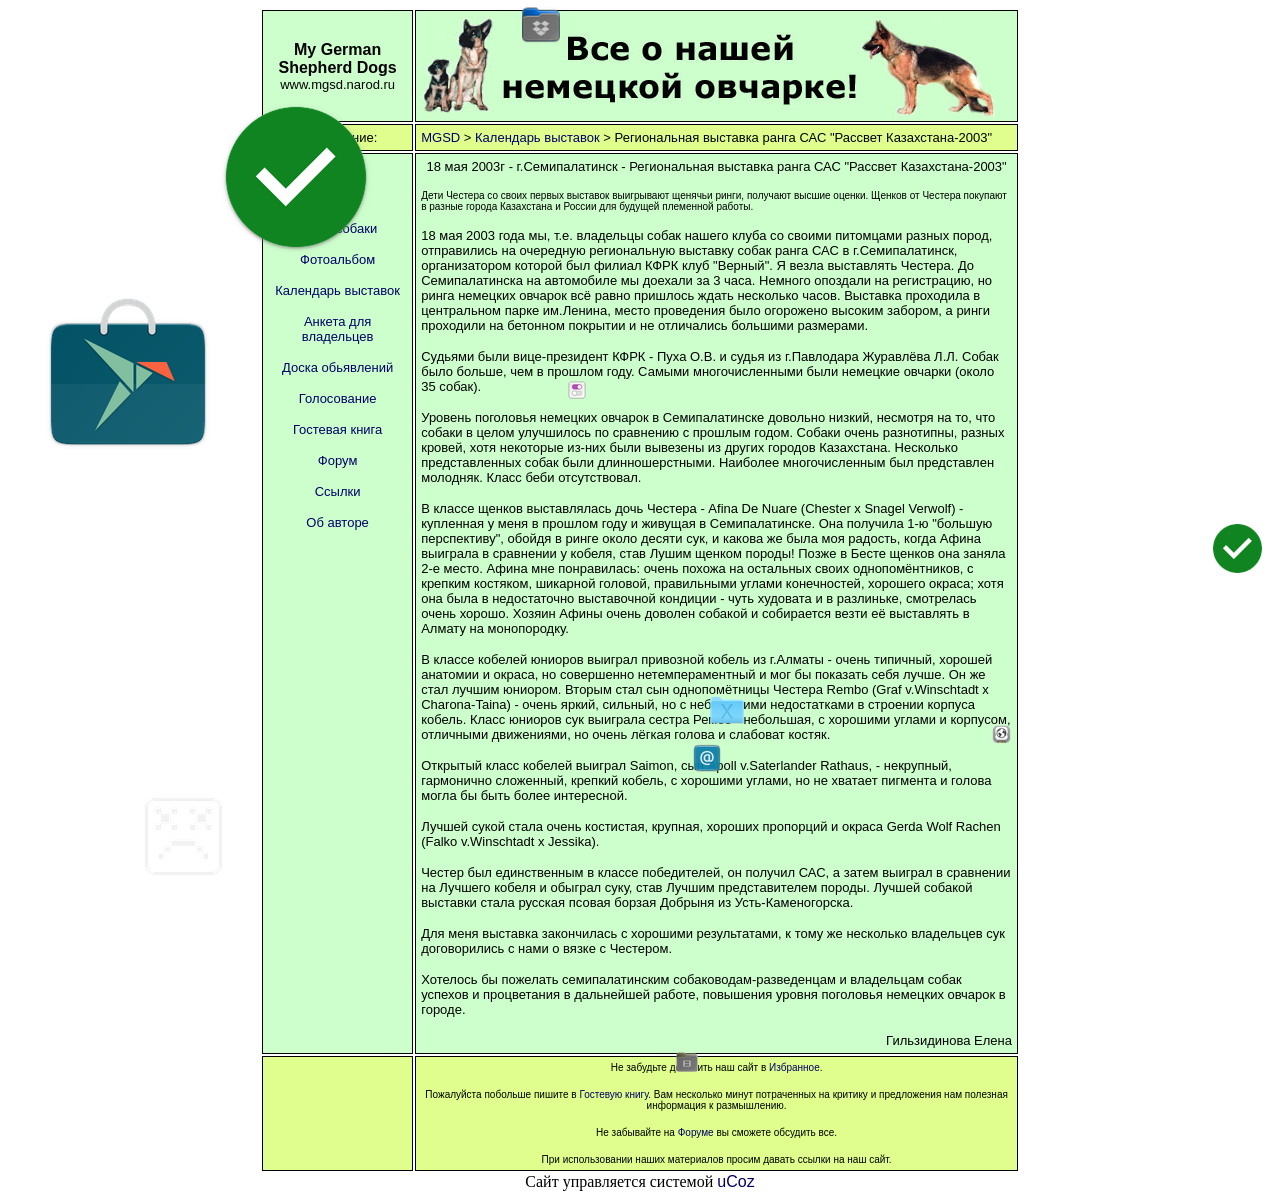 This screenshot has width=1280, height=1199. I want to click on open your Dropbox folder, so click(541, 24).